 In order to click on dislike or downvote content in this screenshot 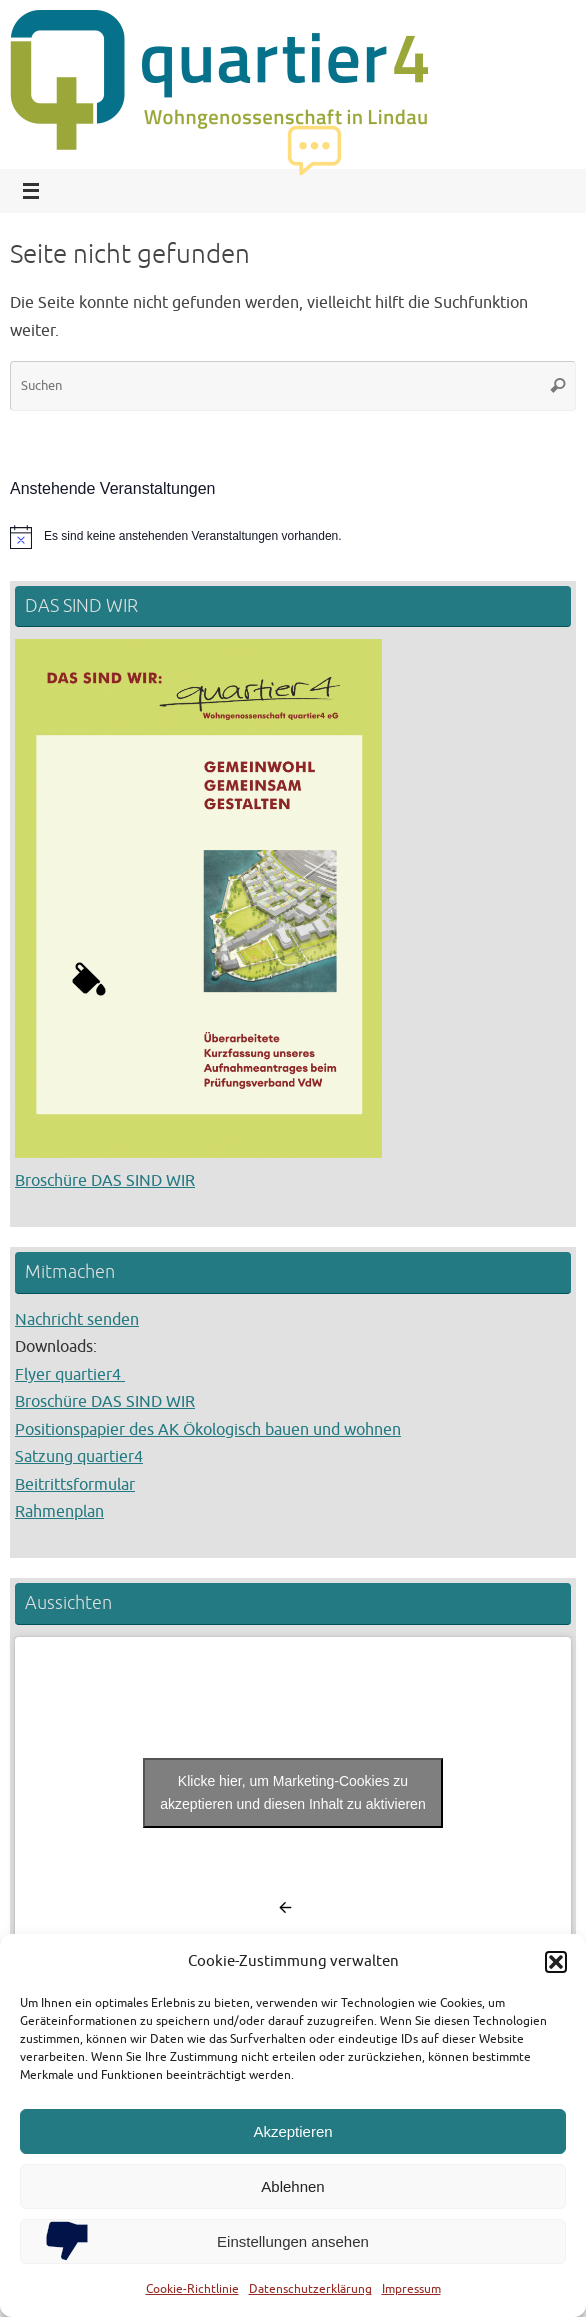, I will do `click(67, 2241)`.